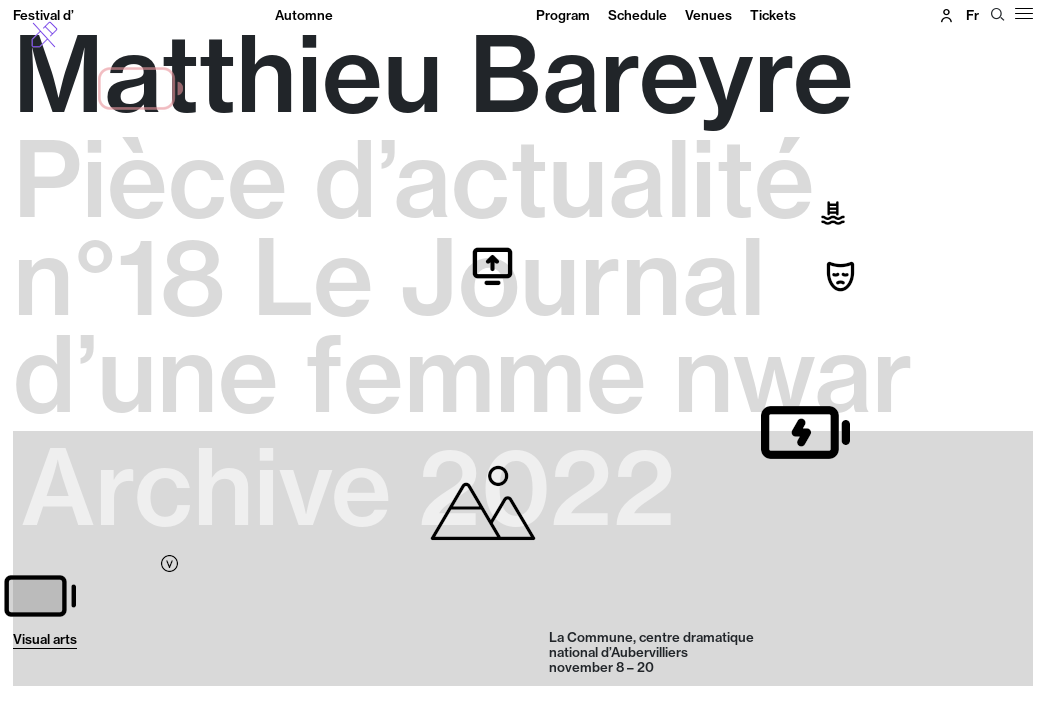 This screenshot has width=1046, height=720. I want to click on indicates battery is empty or depleted, so click(39, 596).